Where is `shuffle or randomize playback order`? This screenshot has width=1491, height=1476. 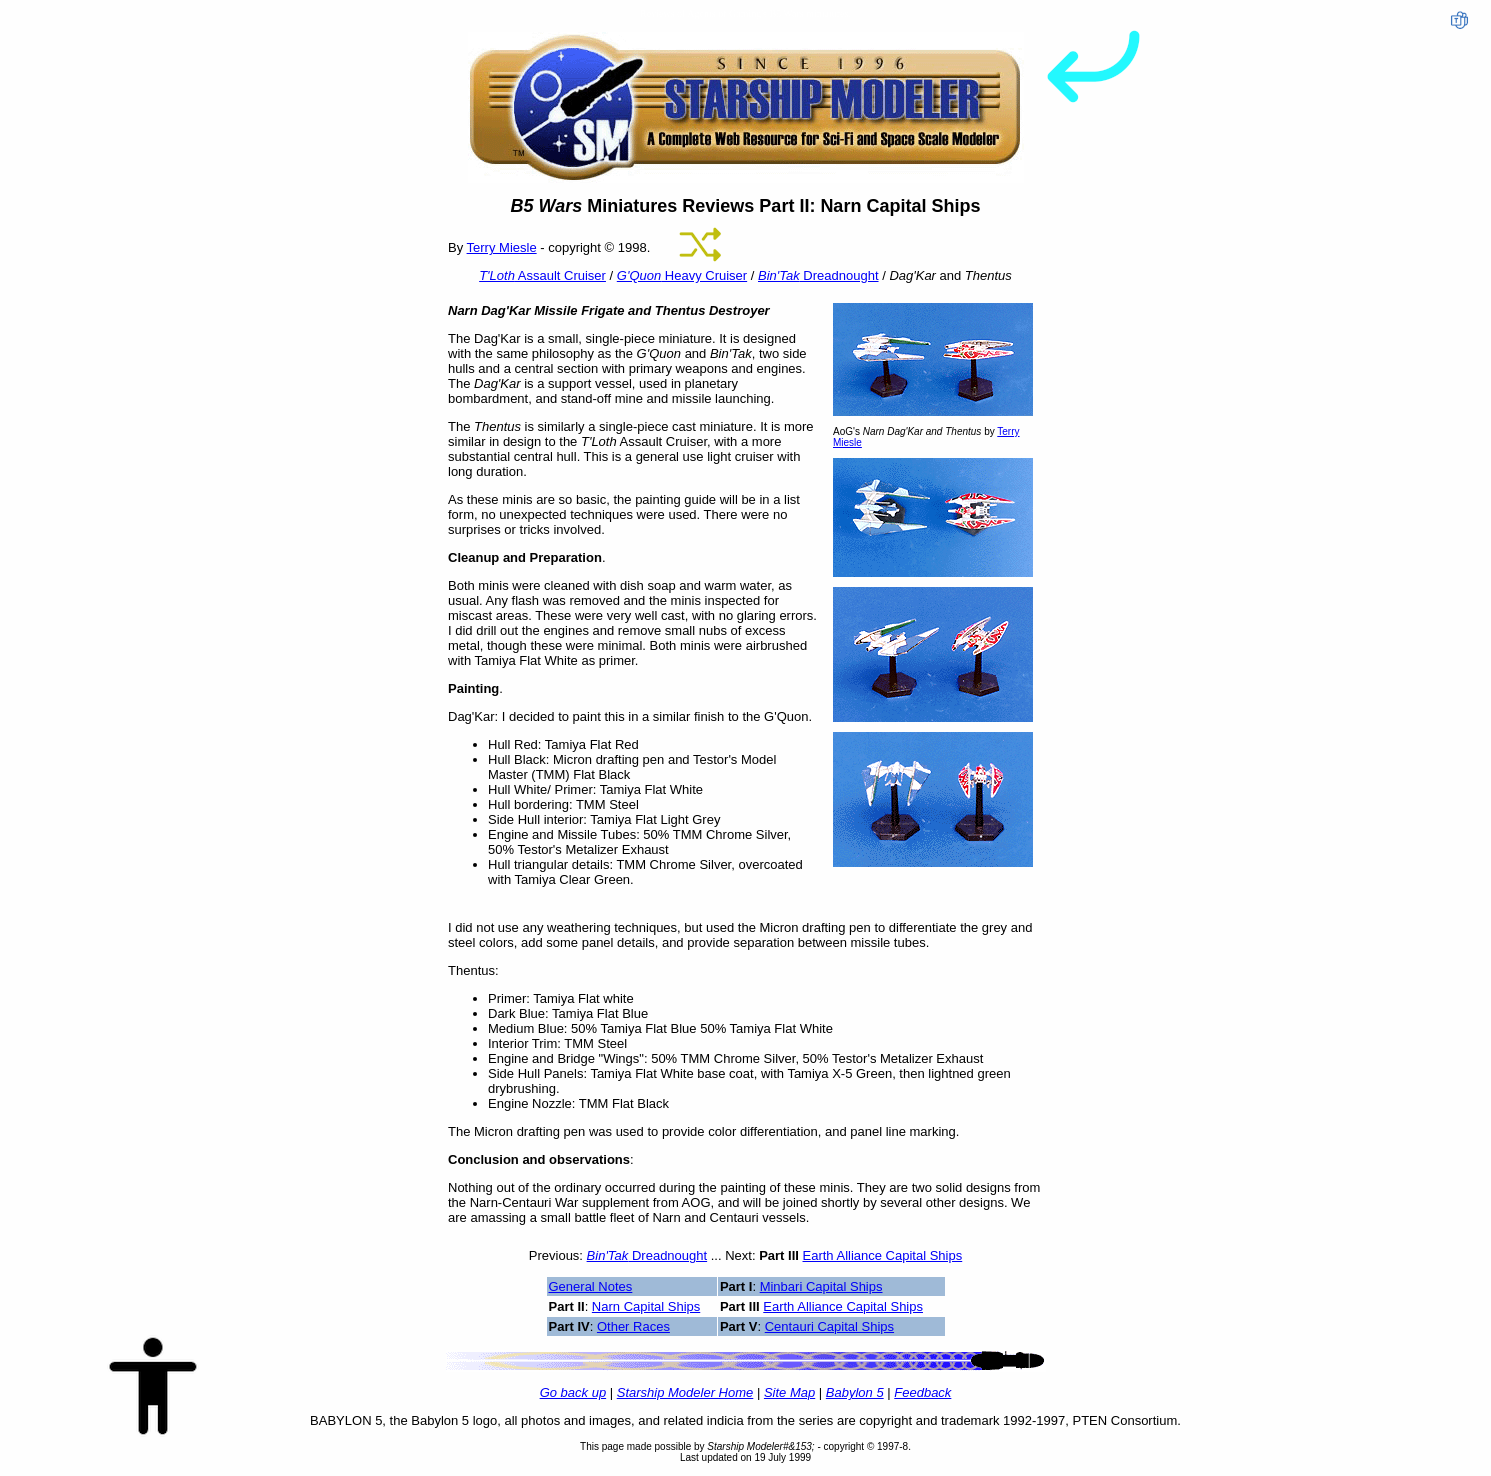
shuffle or randomize playback order is located at coordinates (699, 244).